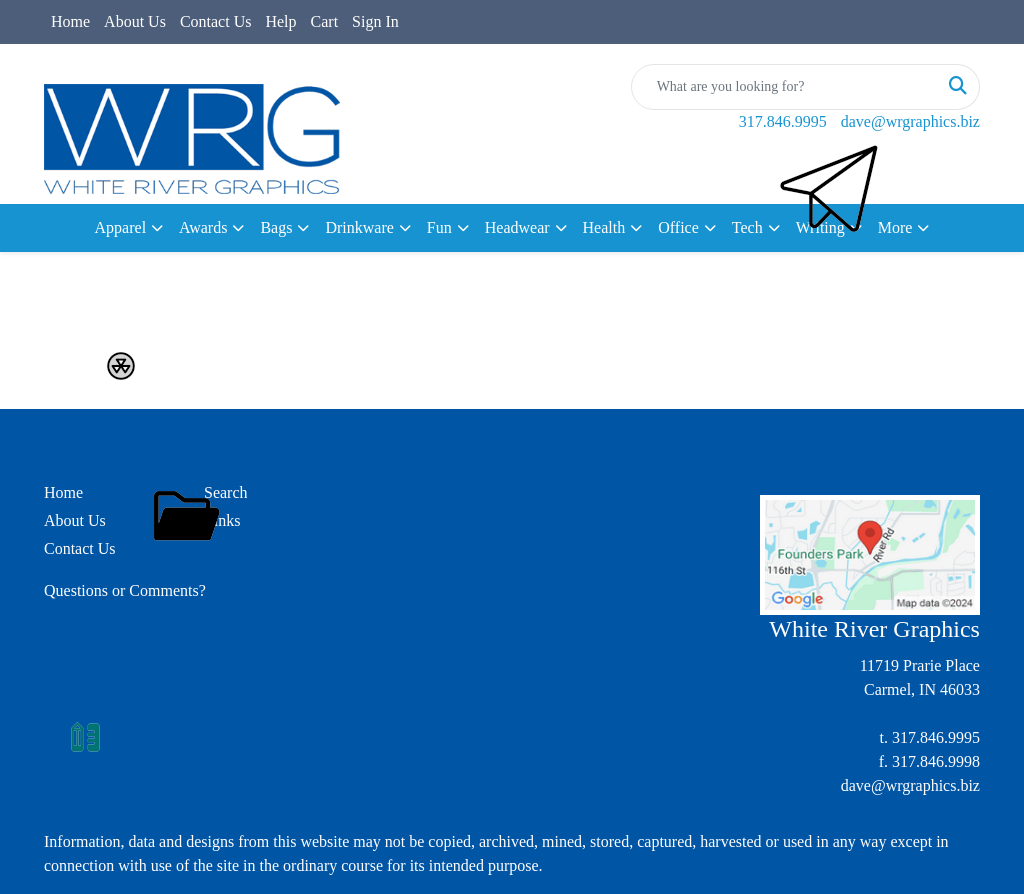  What do you see at coordinates (85, 737) in the screenshot?
I see `access design or editing tools` at bounding box center [85, 737].